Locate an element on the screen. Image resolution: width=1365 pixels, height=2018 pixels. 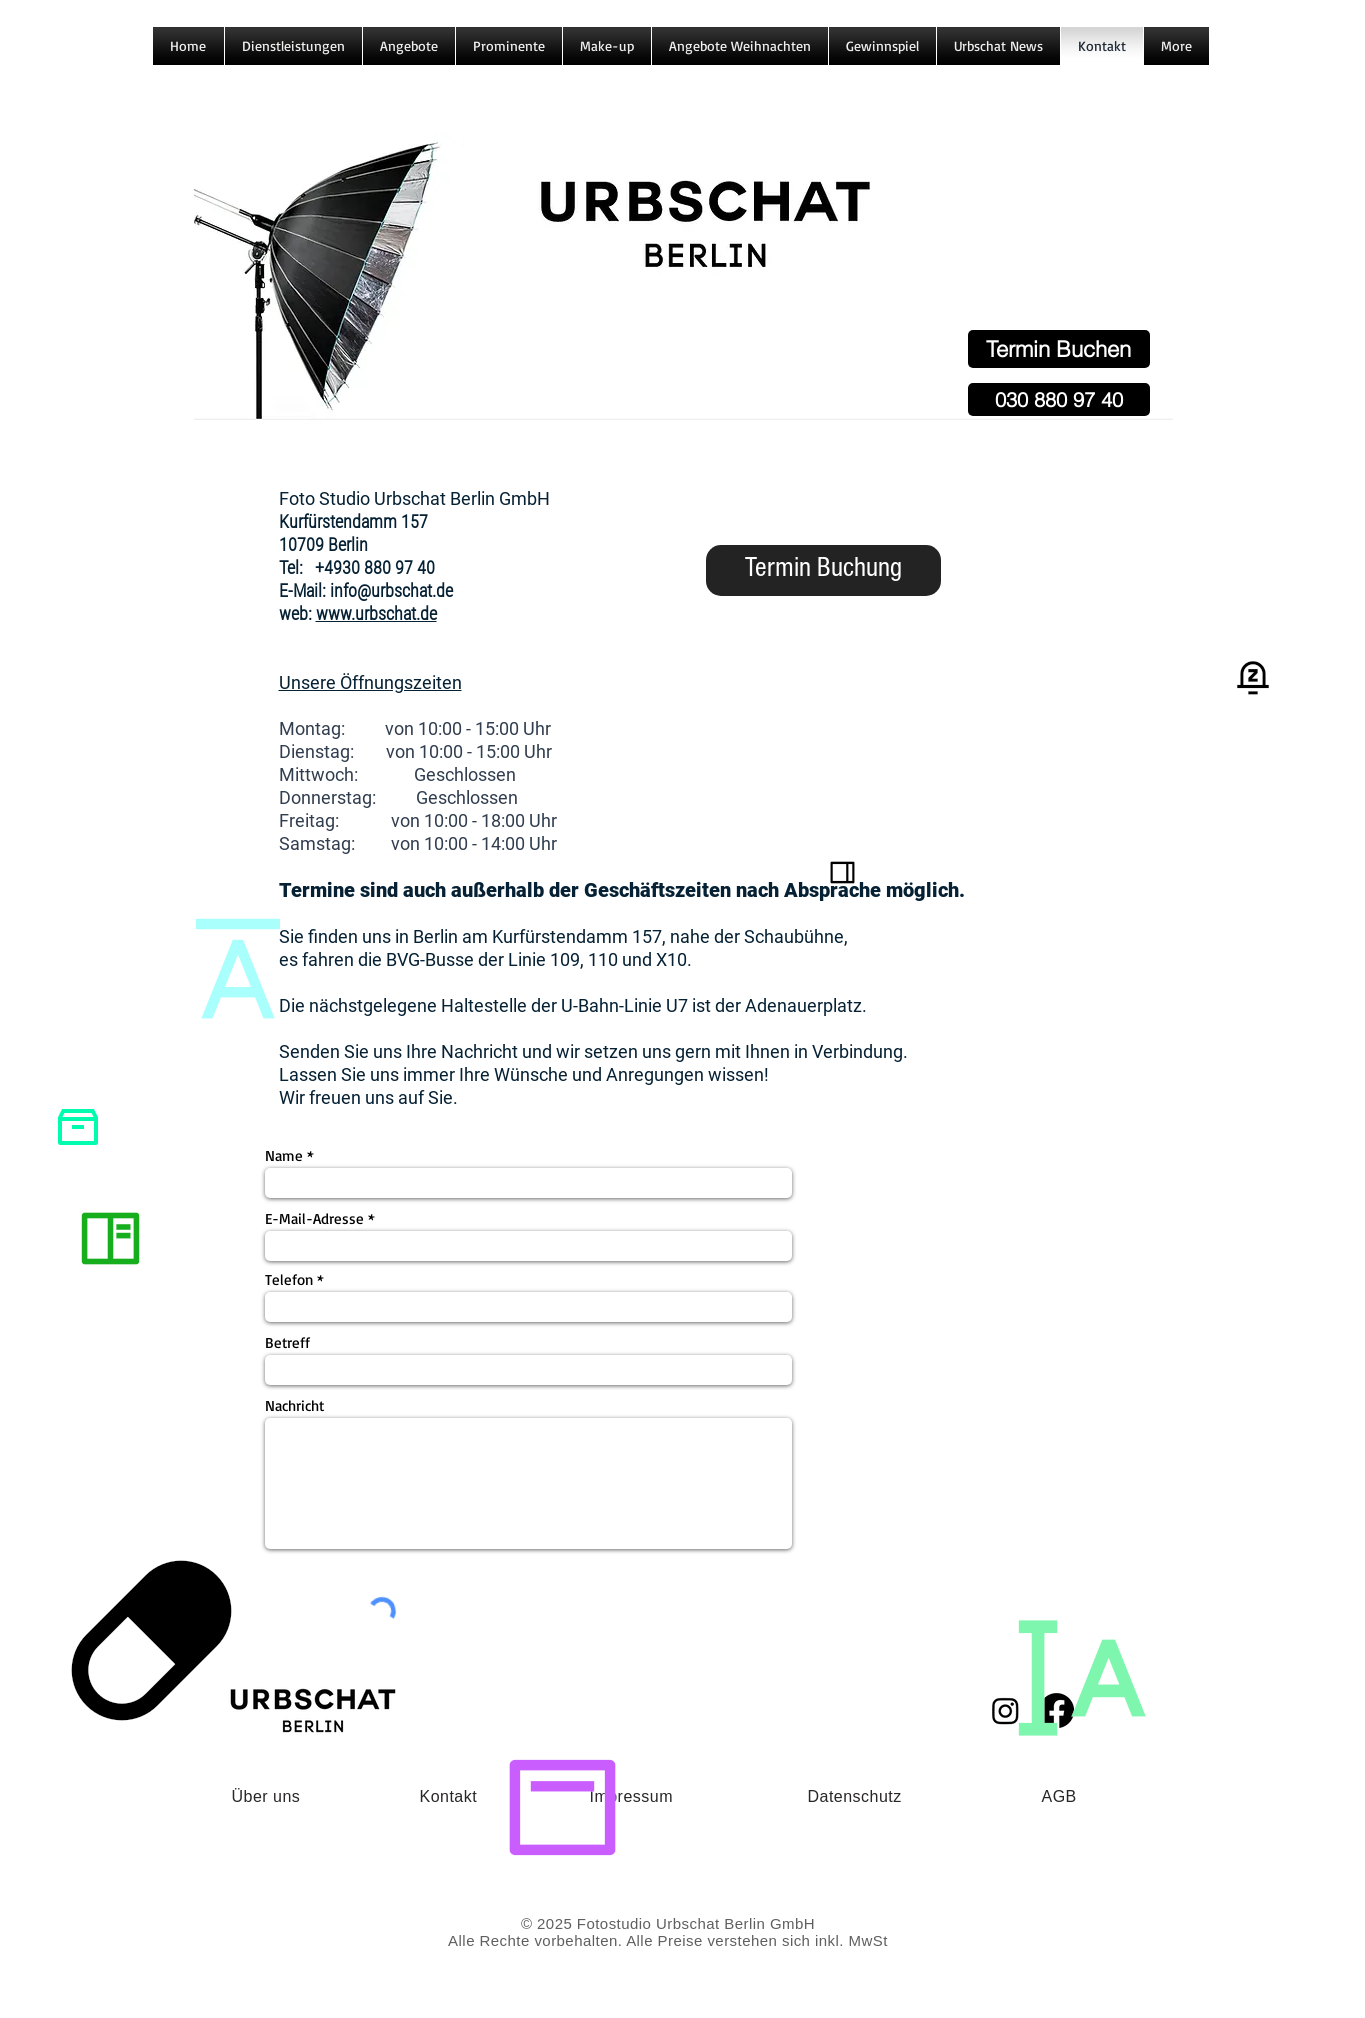
adjust text line height spacing is located at coordinates (1083, 1678).